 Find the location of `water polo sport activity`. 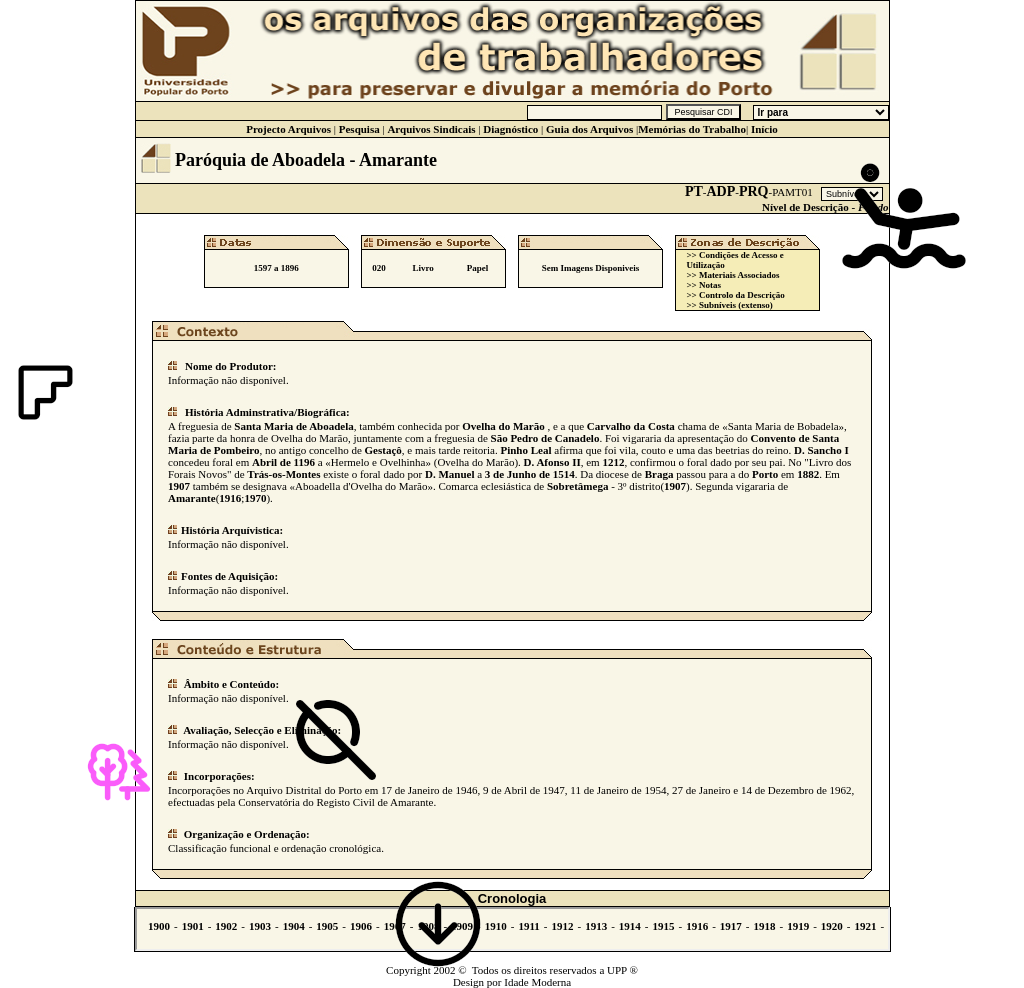

water polo sport activity is located at coordinates (904, 219).